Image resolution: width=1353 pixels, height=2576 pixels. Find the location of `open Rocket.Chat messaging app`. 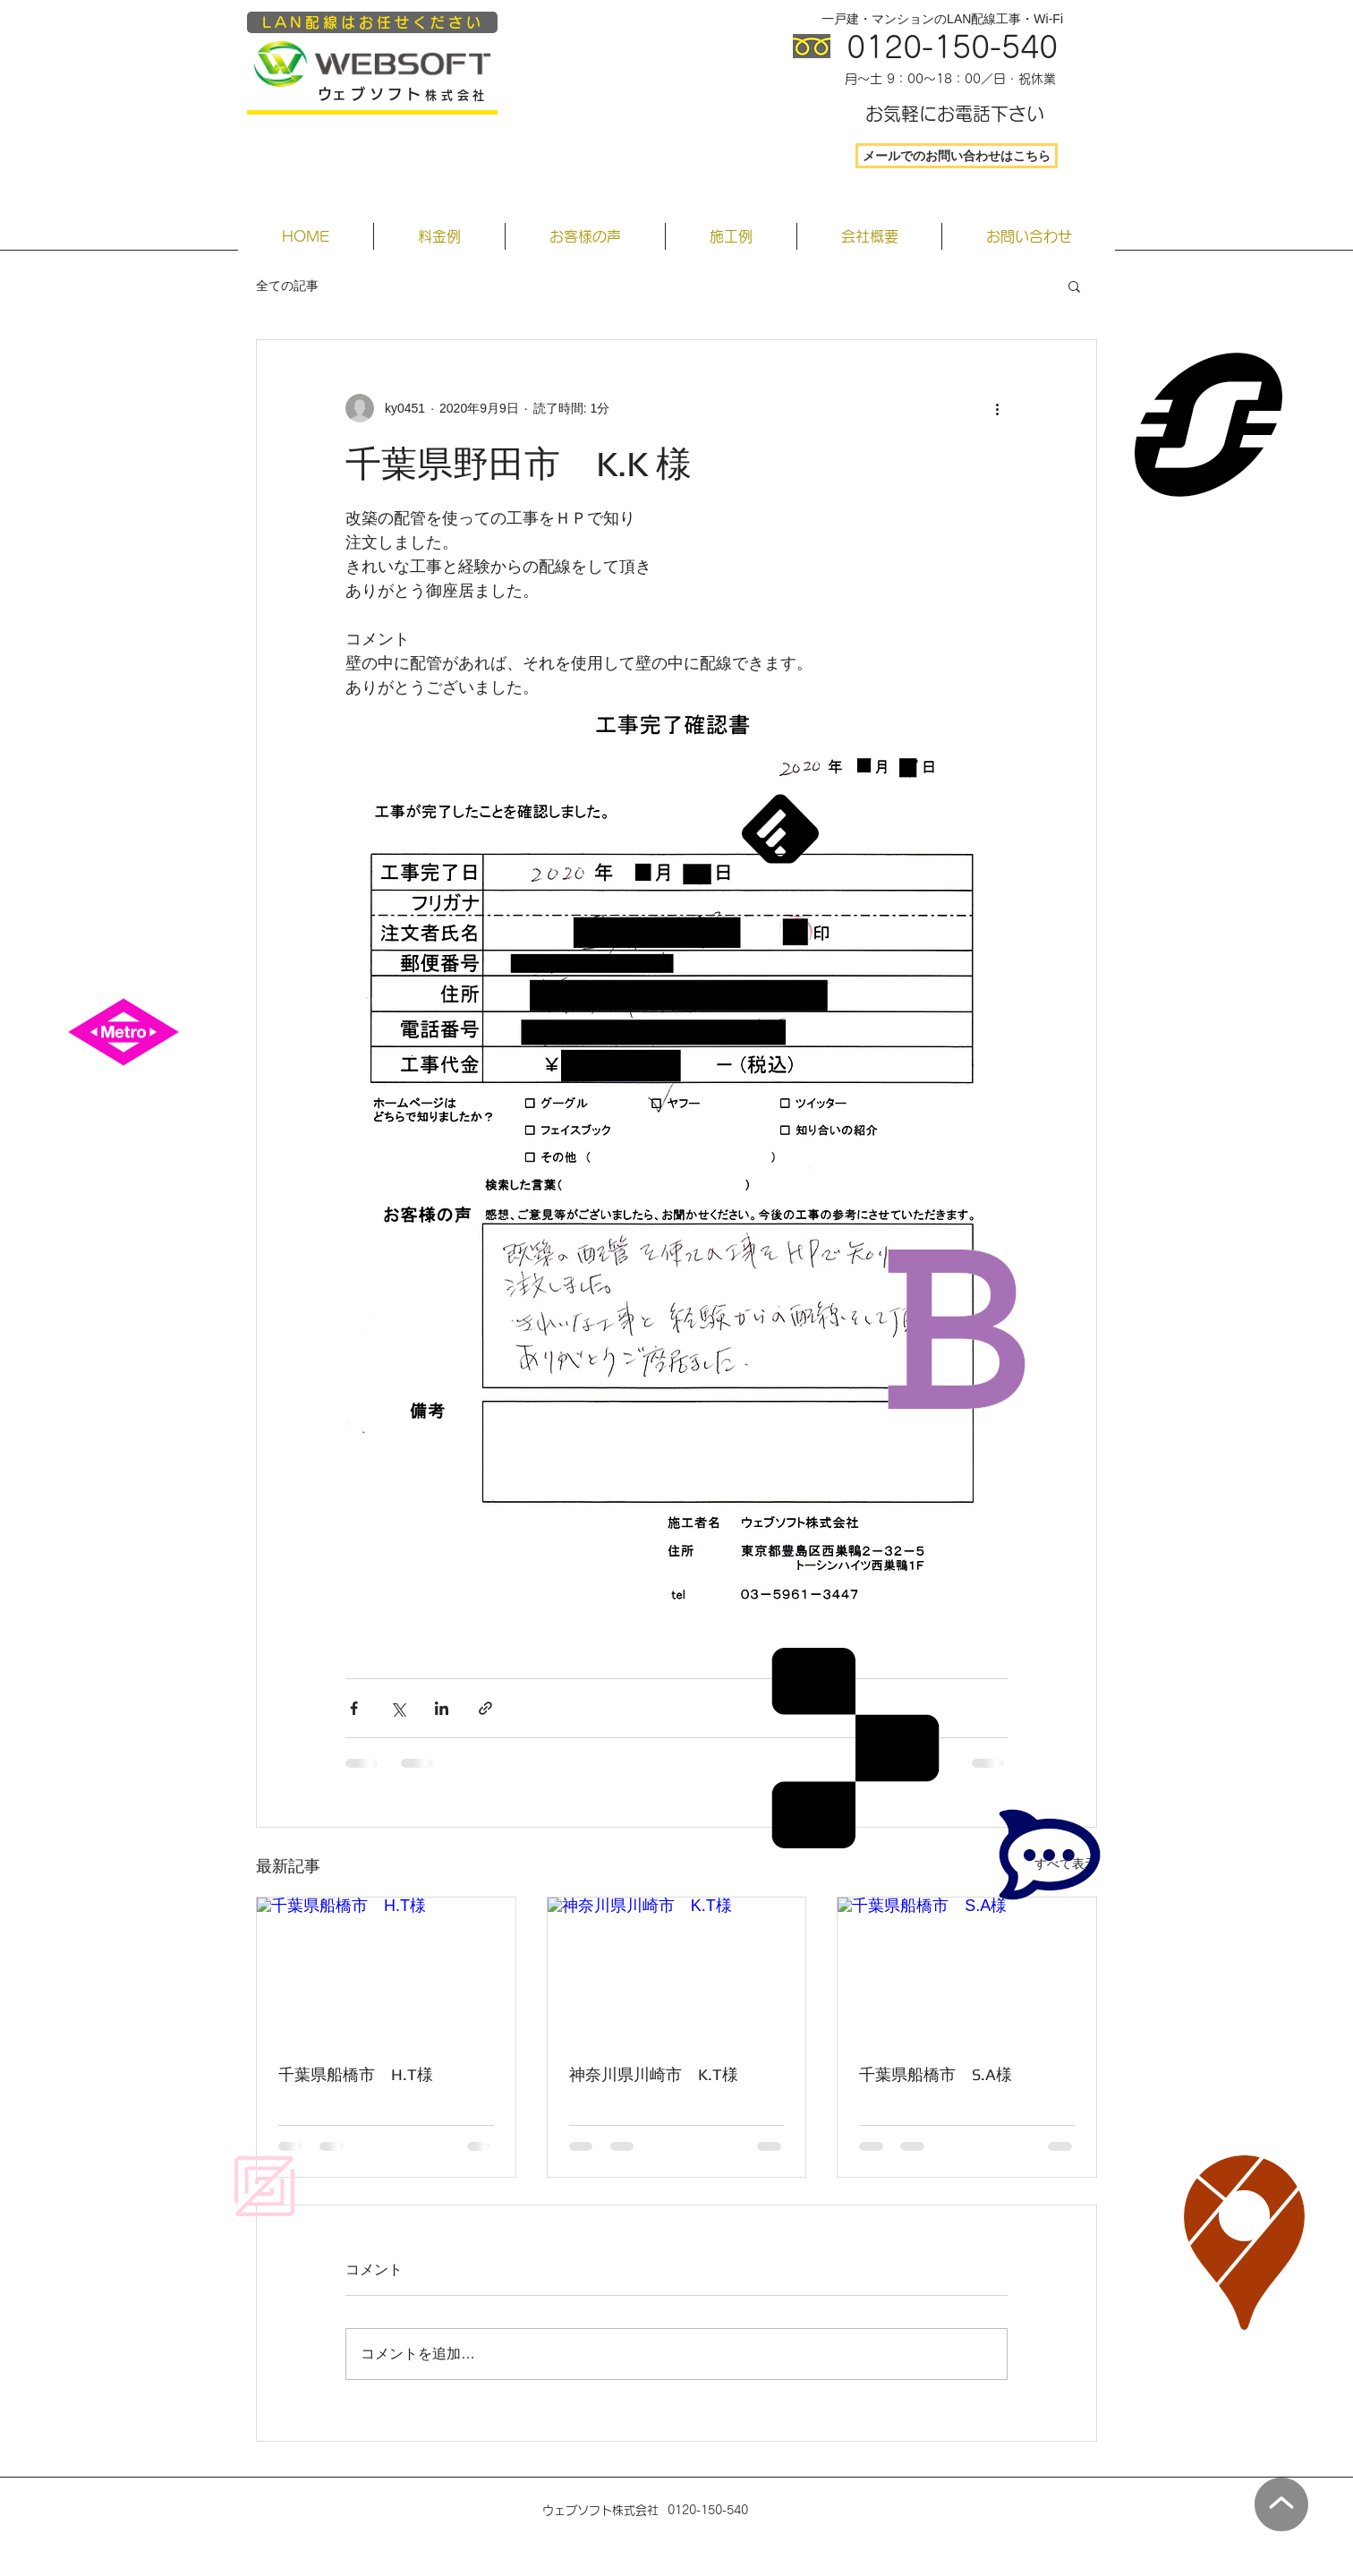

open Rocket.Chat messaging app is located at coordinates (1050, 1855).